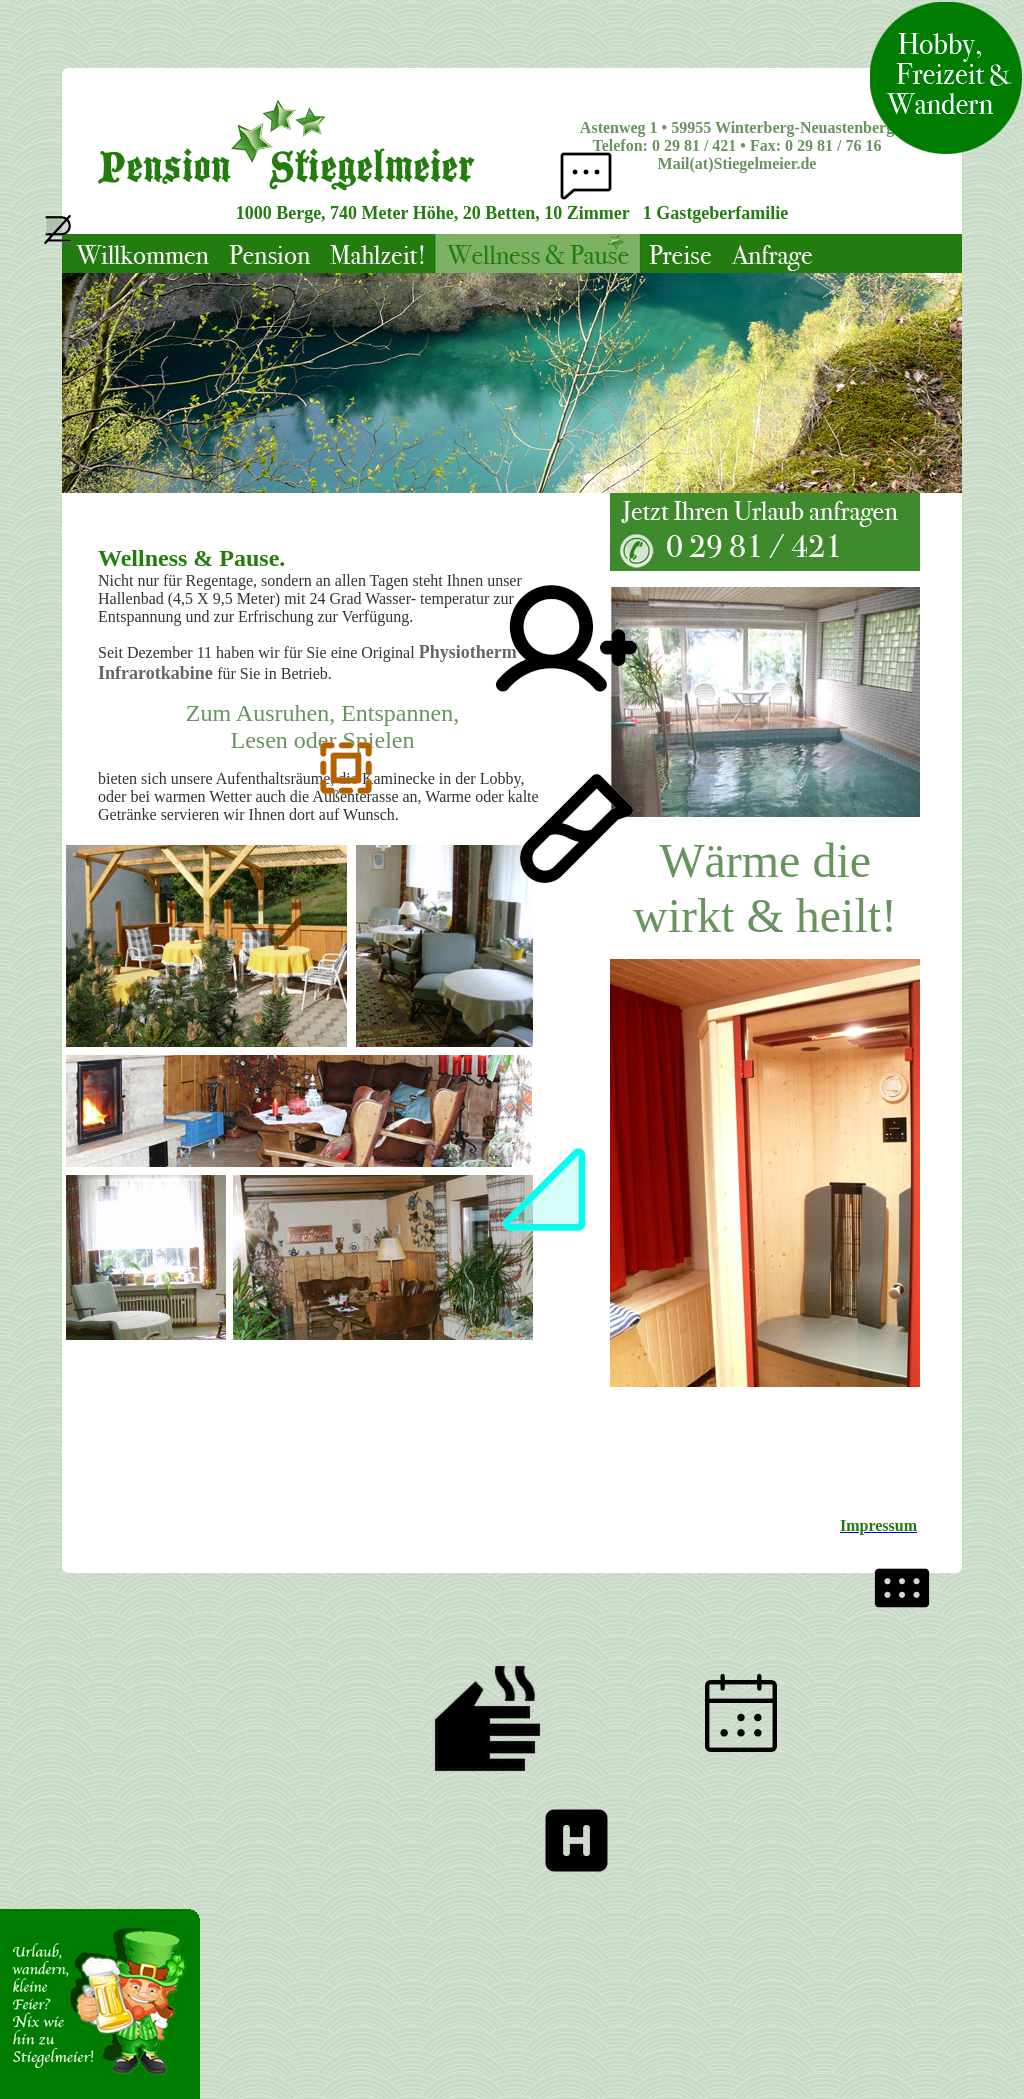 The height and width of the screenshot is (2099, 1024). Describe the element at coordinates (902, 1588) in the screenshot. I see `drag to reorder or rearrange items` at that location.